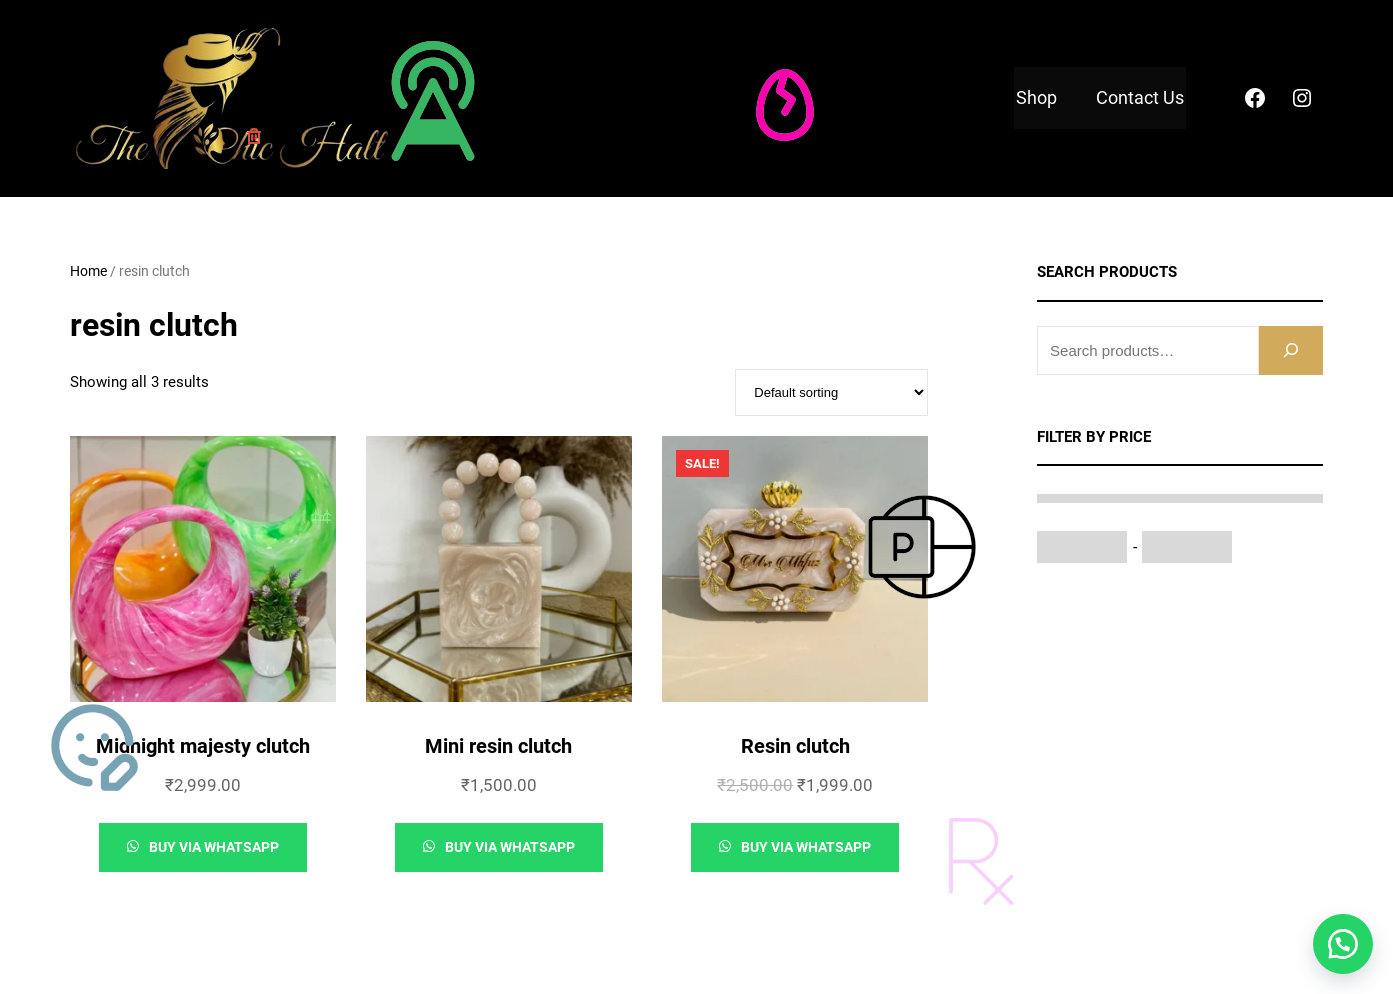 The image size is (1393, 994). Describe the element at coordinates (254, 137) in the screenshot. I see `delete selected item` at that location.